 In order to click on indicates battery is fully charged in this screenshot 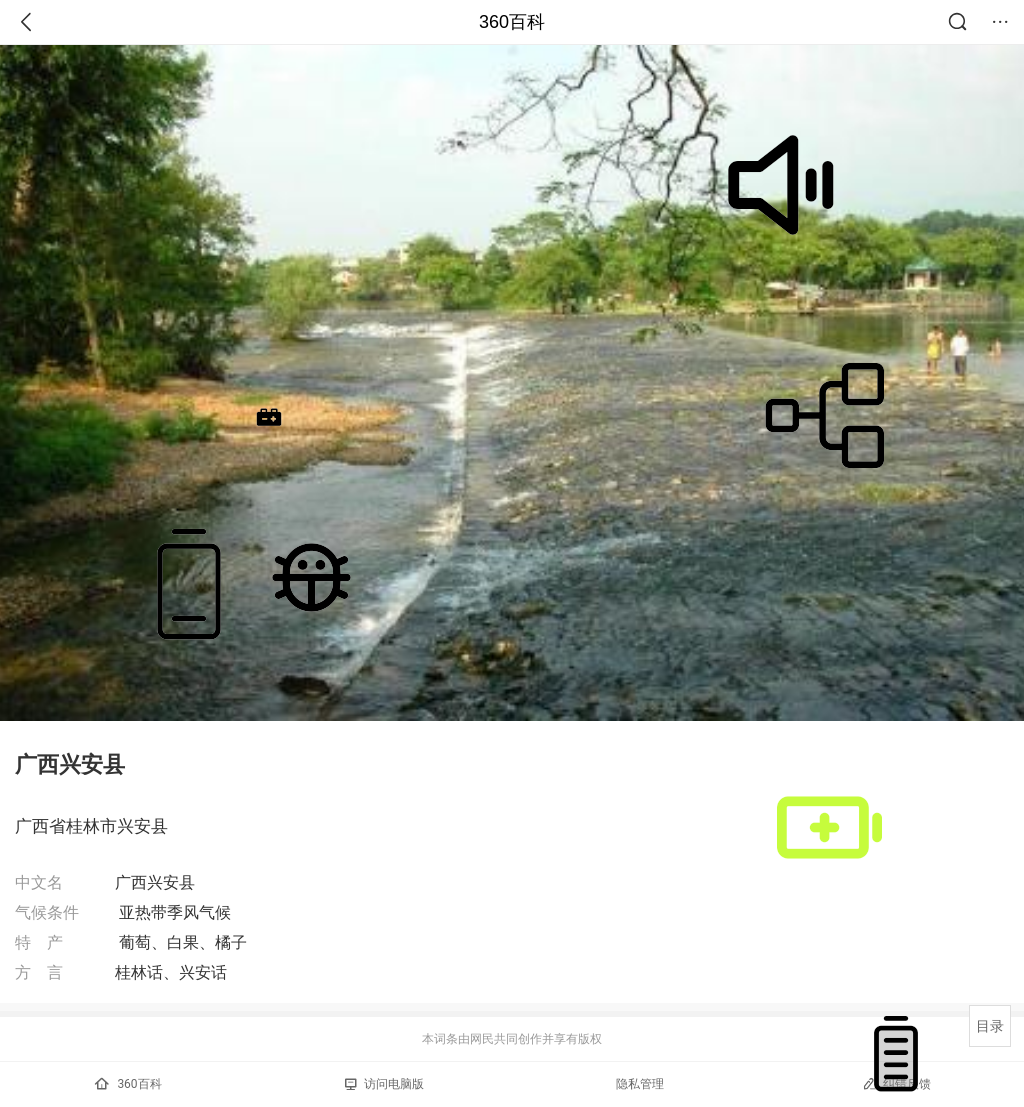, I will do `click(896, 1055)`.